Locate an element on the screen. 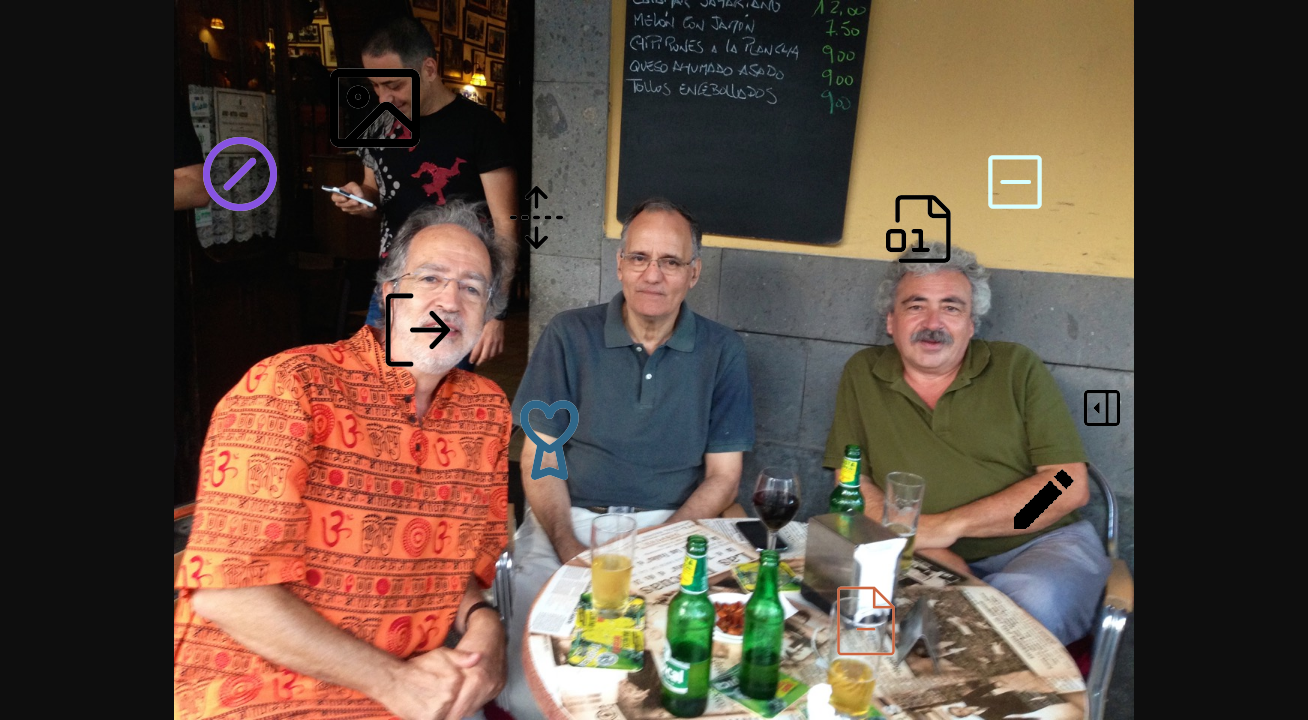 The height and width of the screenshot is (720, 1308). expand collapsed content is located at coordinates (536, 217).